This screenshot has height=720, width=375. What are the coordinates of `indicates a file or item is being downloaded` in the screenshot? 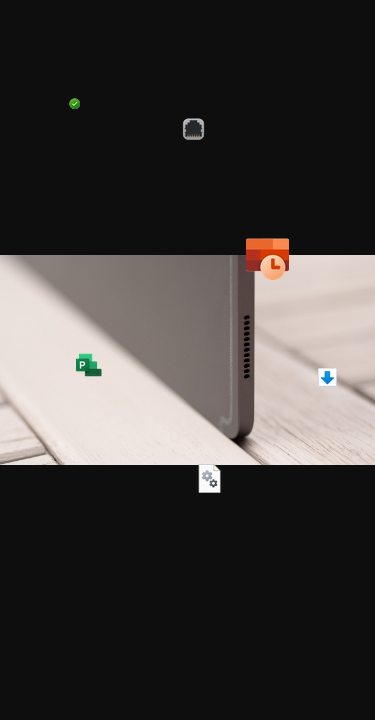 It's located at (342, 363).